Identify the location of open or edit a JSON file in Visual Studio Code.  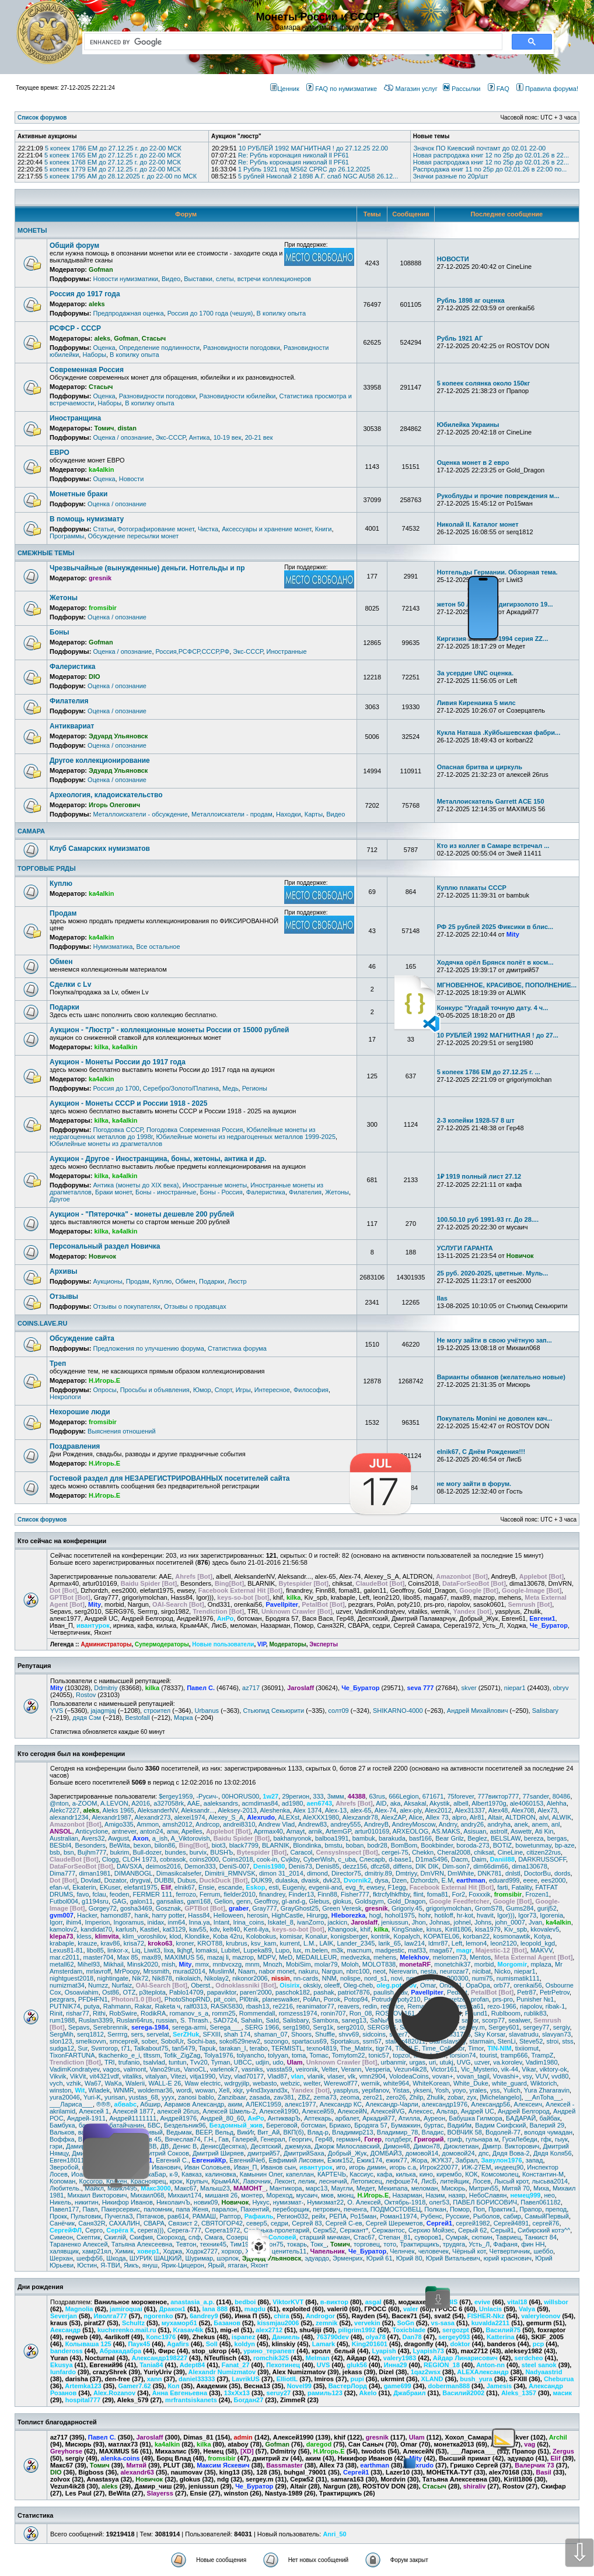
(415, 1004).